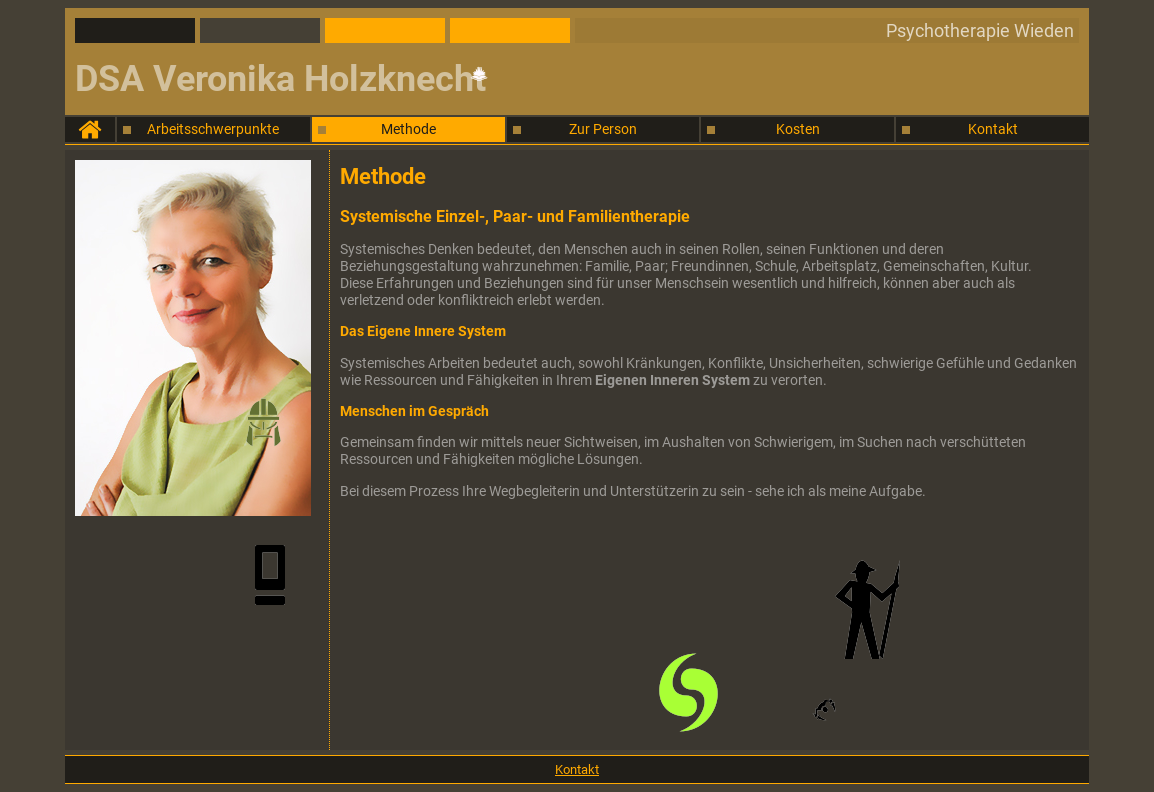  Describe the element at coordinates (479, 75) in the screenshot. I see `access knowledge base or learning resources` at that location.